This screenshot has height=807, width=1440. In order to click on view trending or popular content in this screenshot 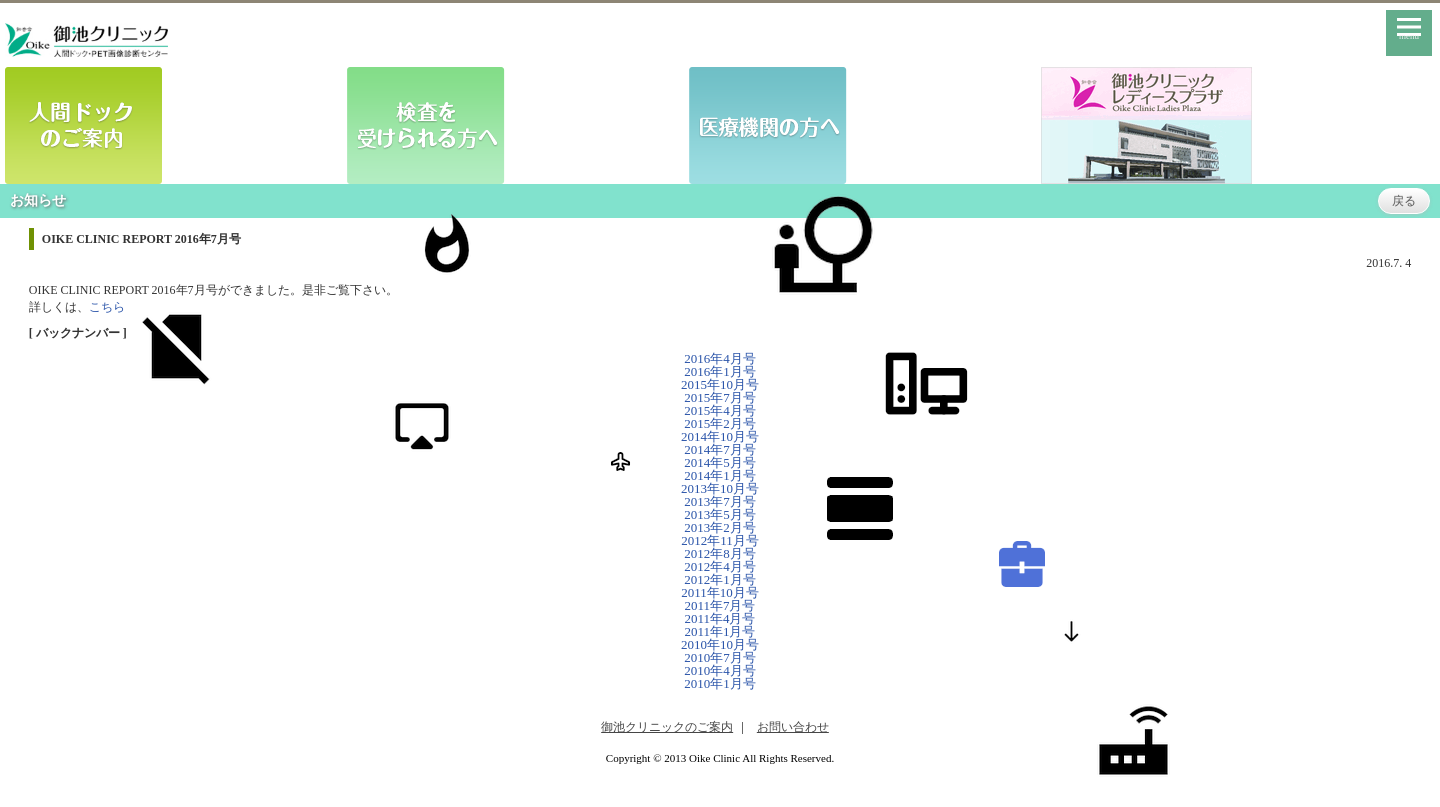, I will do `click(447, 245)`.